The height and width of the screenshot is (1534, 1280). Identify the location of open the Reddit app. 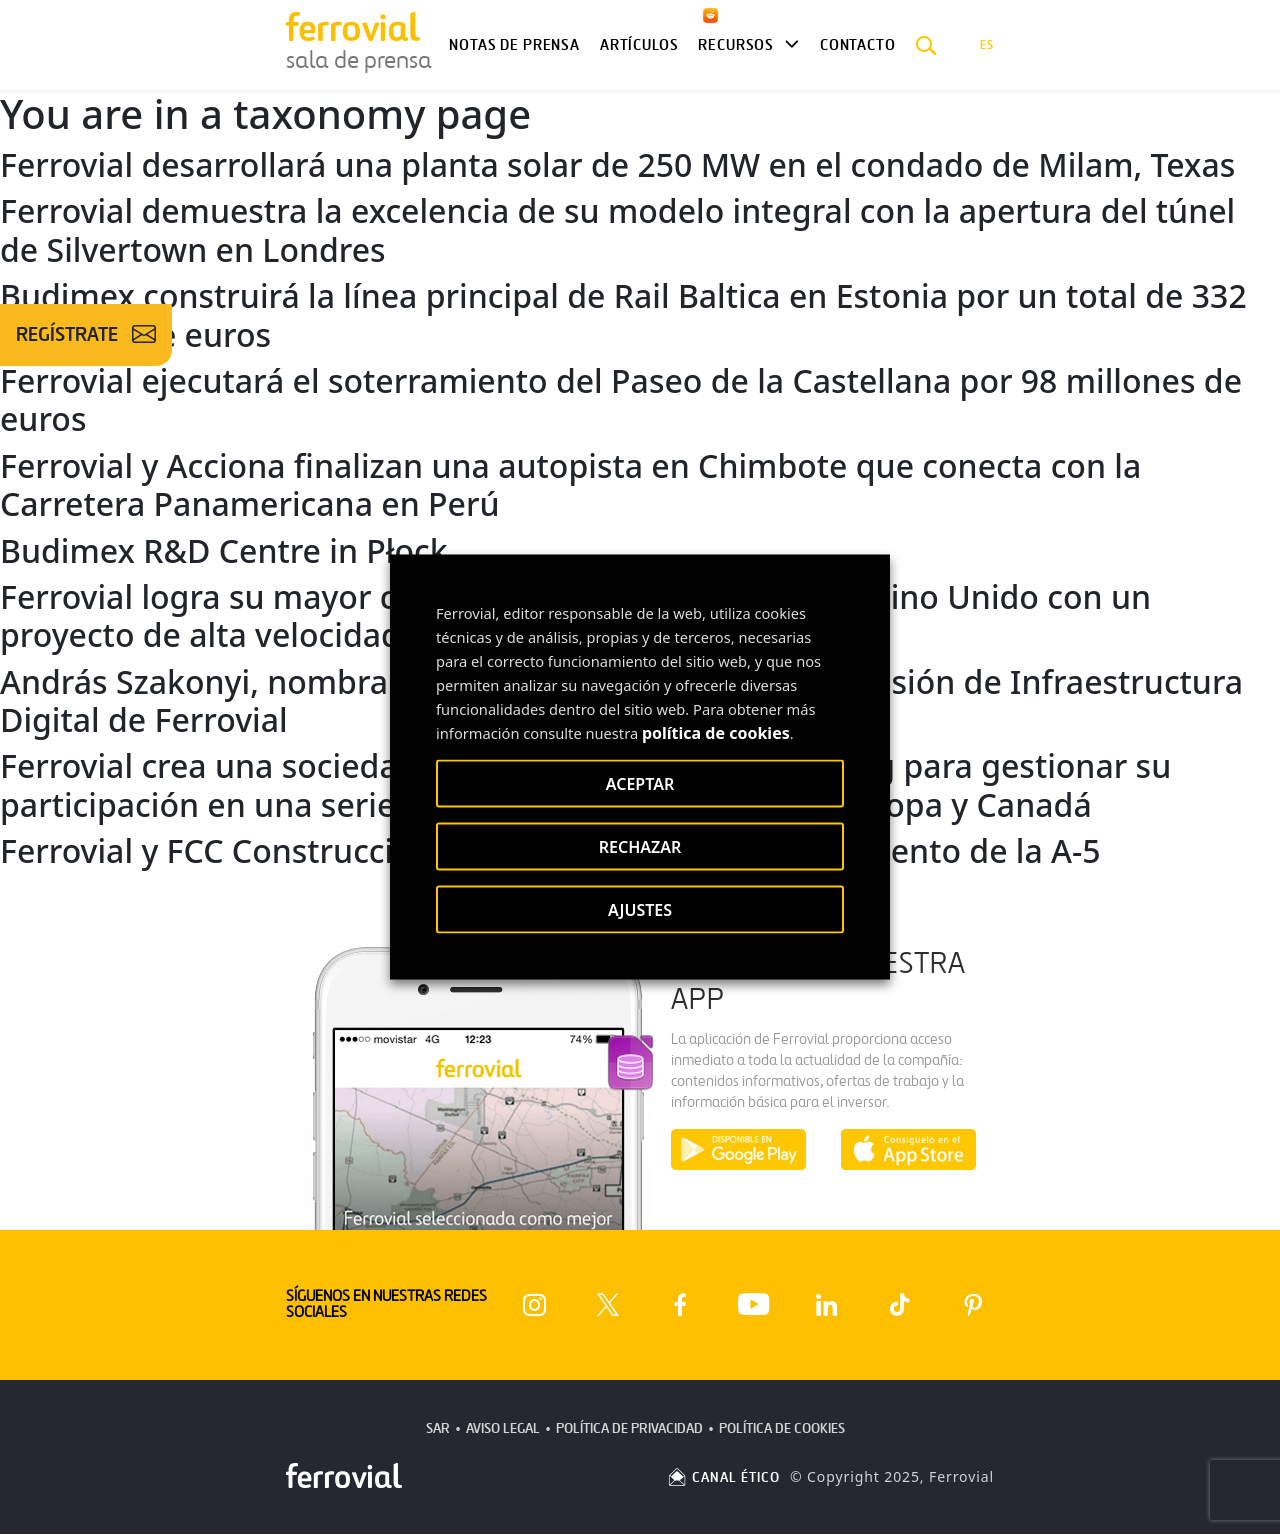
(710, 15).